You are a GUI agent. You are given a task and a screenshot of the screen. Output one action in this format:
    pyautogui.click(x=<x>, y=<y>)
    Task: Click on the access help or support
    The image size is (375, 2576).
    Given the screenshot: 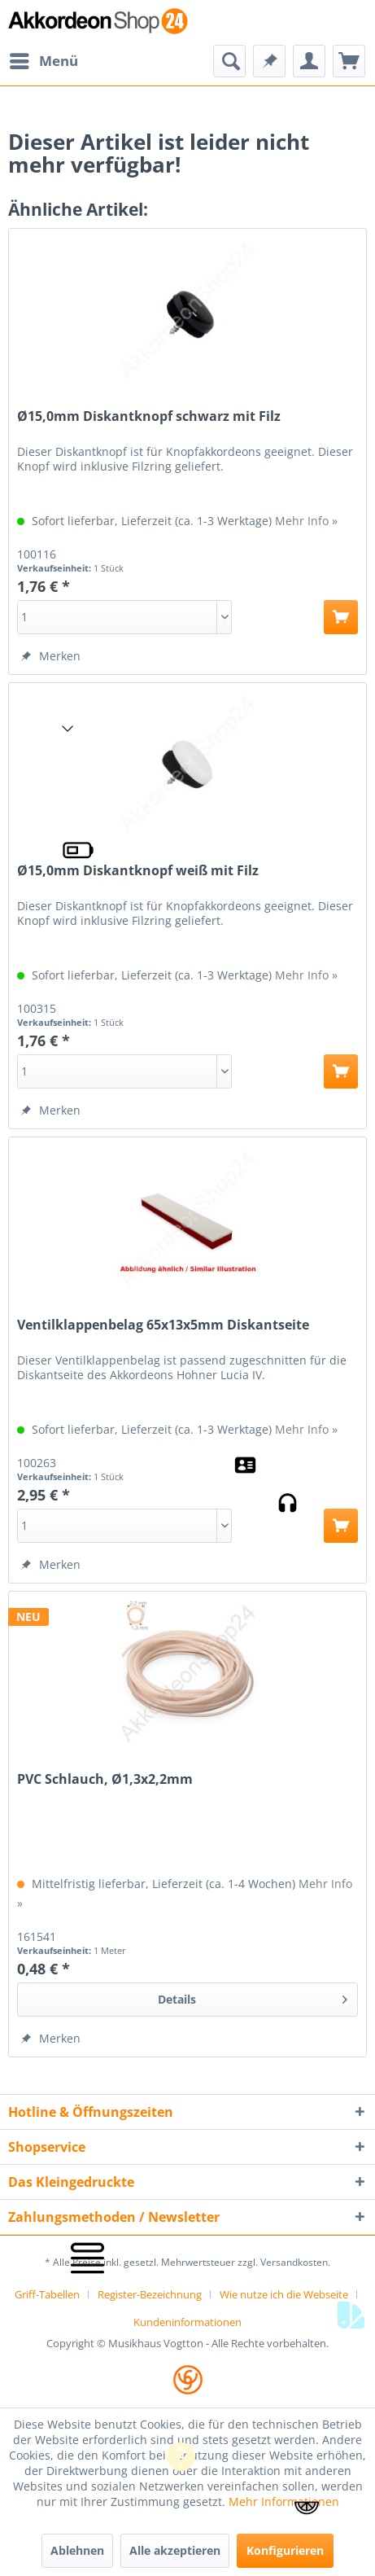 What is the action you would take?
    pyautogui.click(x=181, y=2456)
    